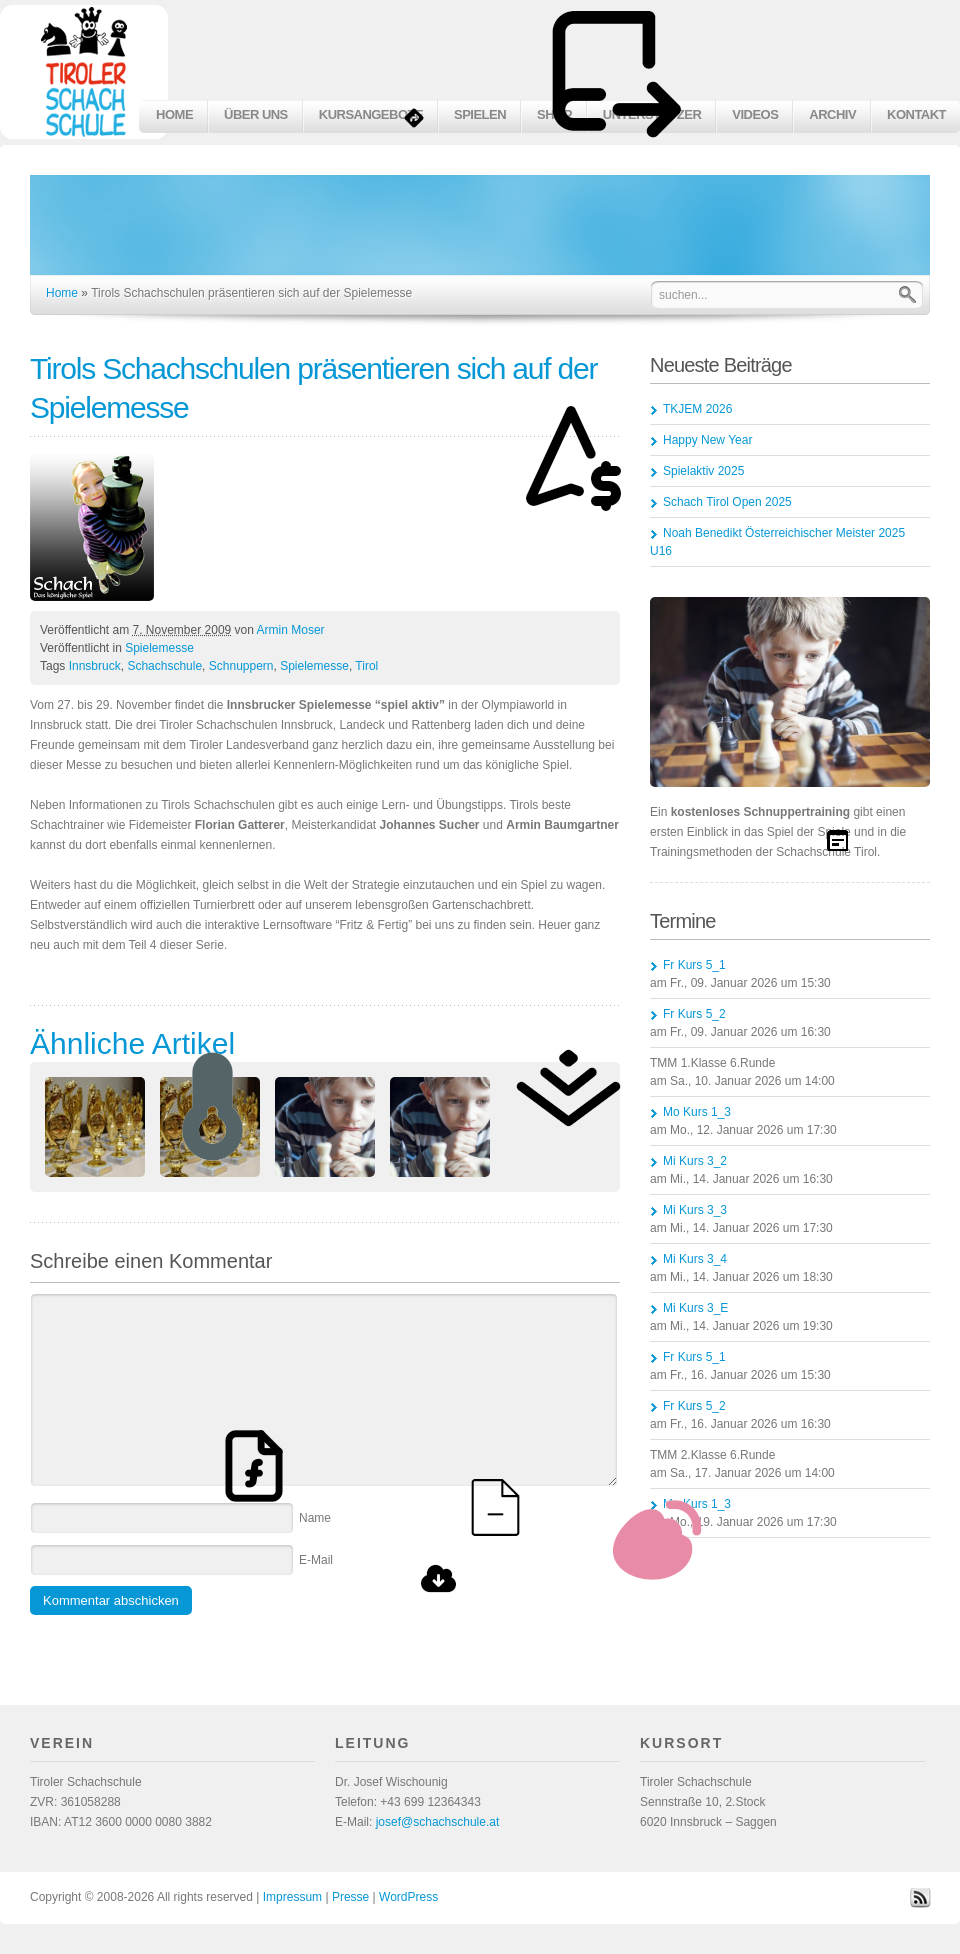 This screenshot has width=960, height=1954. I want to click on navigate to nearby financial services, so click(571, 456).